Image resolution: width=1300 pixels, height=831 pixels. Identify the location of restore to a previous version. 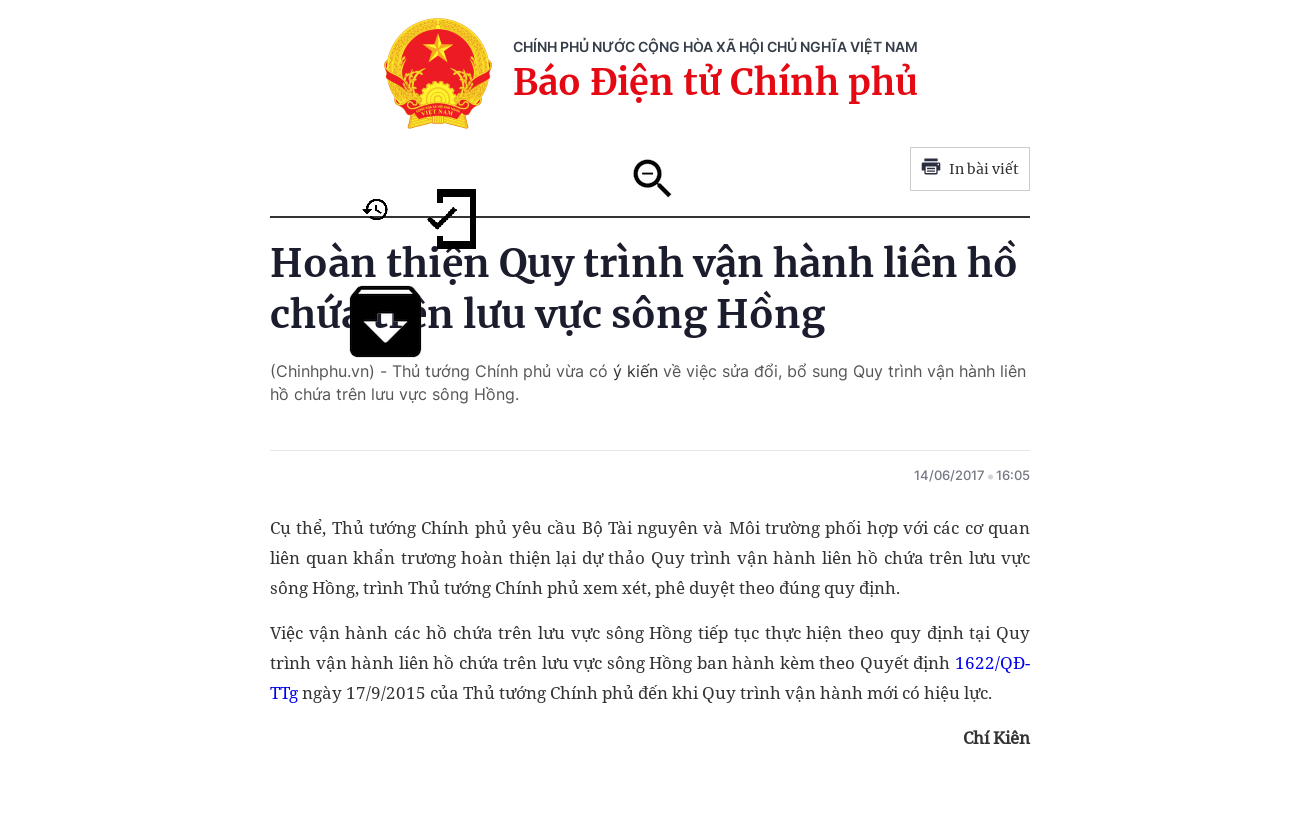
(375, 209).